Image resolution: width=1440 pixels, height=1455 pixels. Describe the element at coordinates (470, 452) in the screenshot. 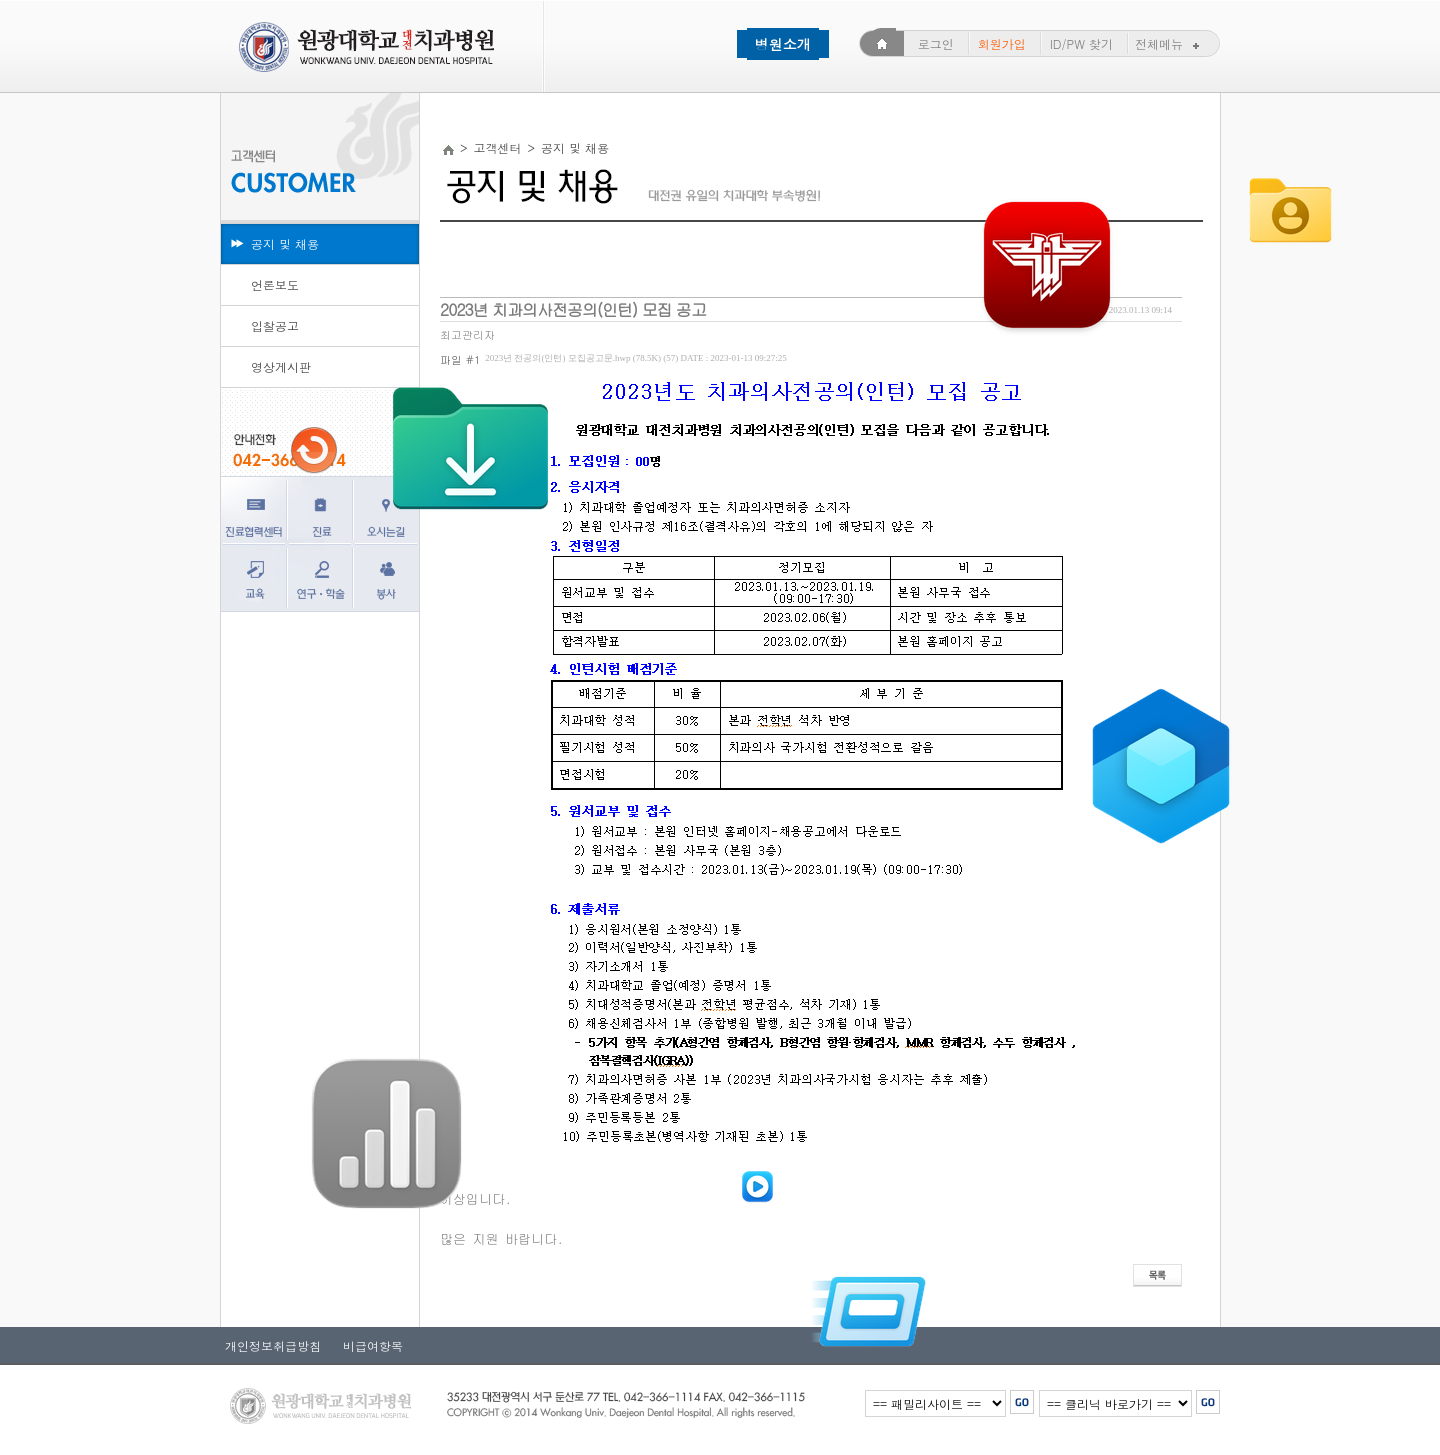

I see `open your downloads folder` at that location.